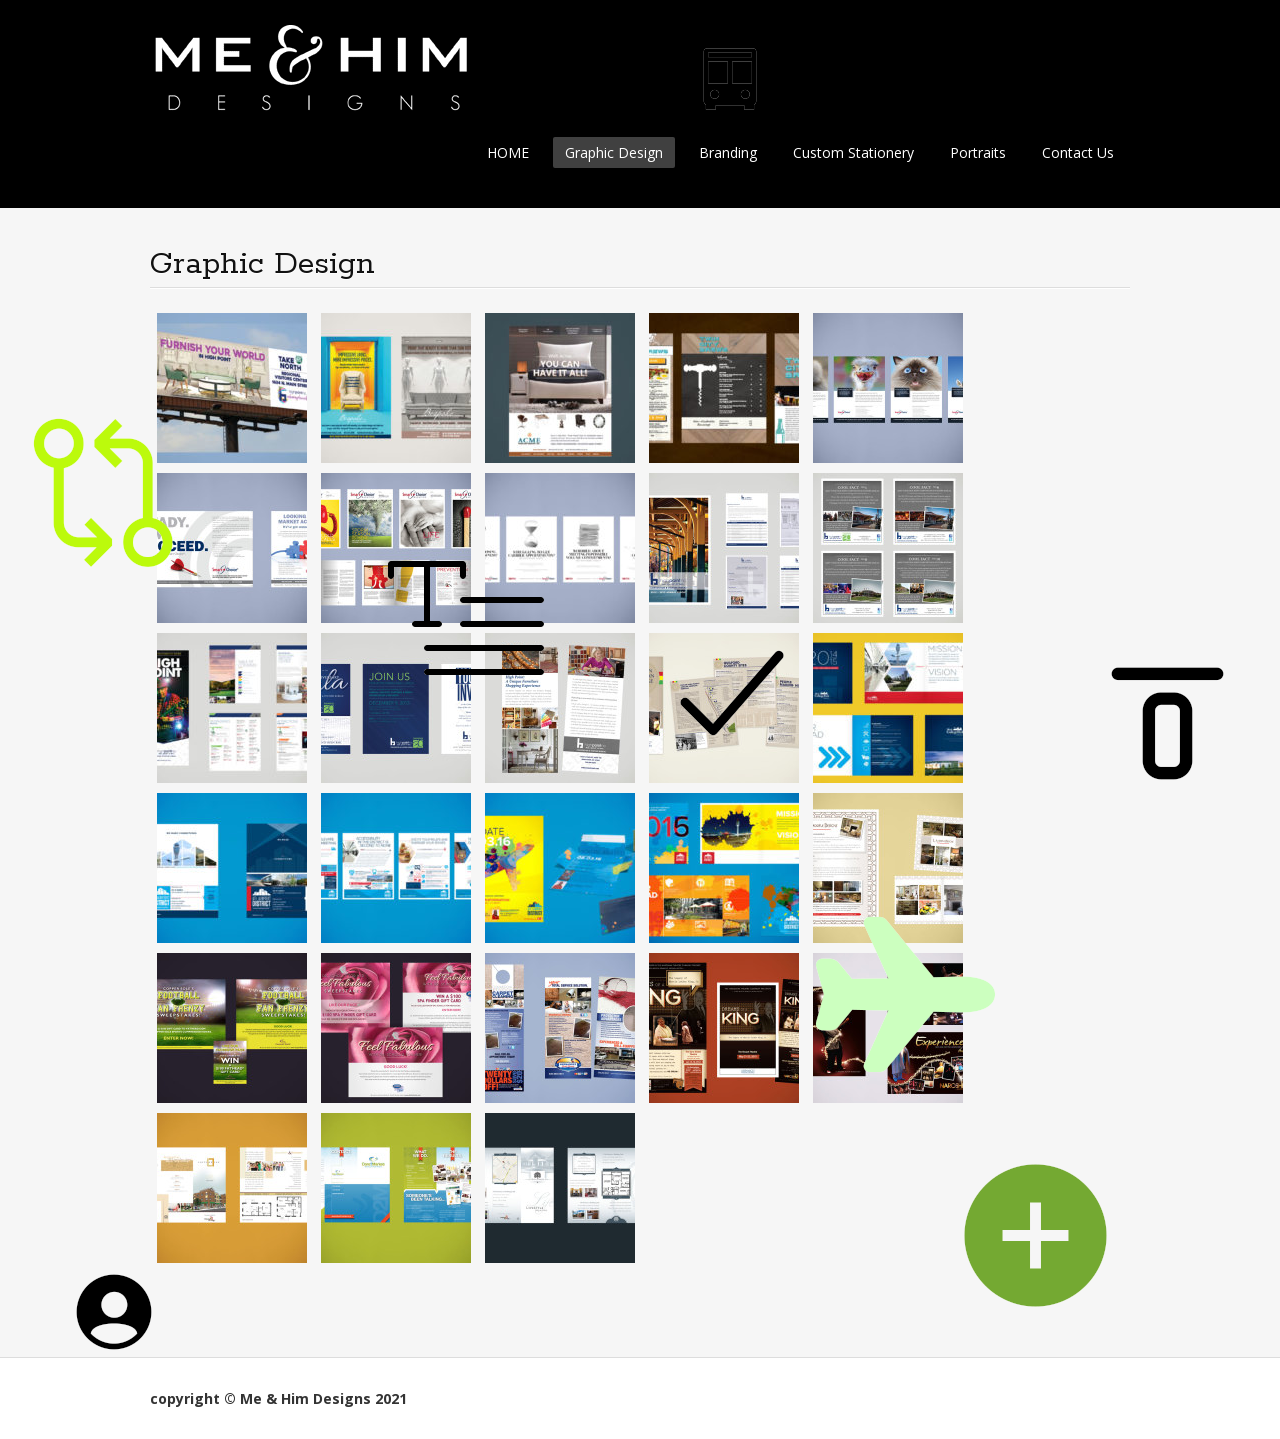 Image resolution: width=1280 pixels, height=1439 pixels. I want to click on view public transit options, so click(730, 79).